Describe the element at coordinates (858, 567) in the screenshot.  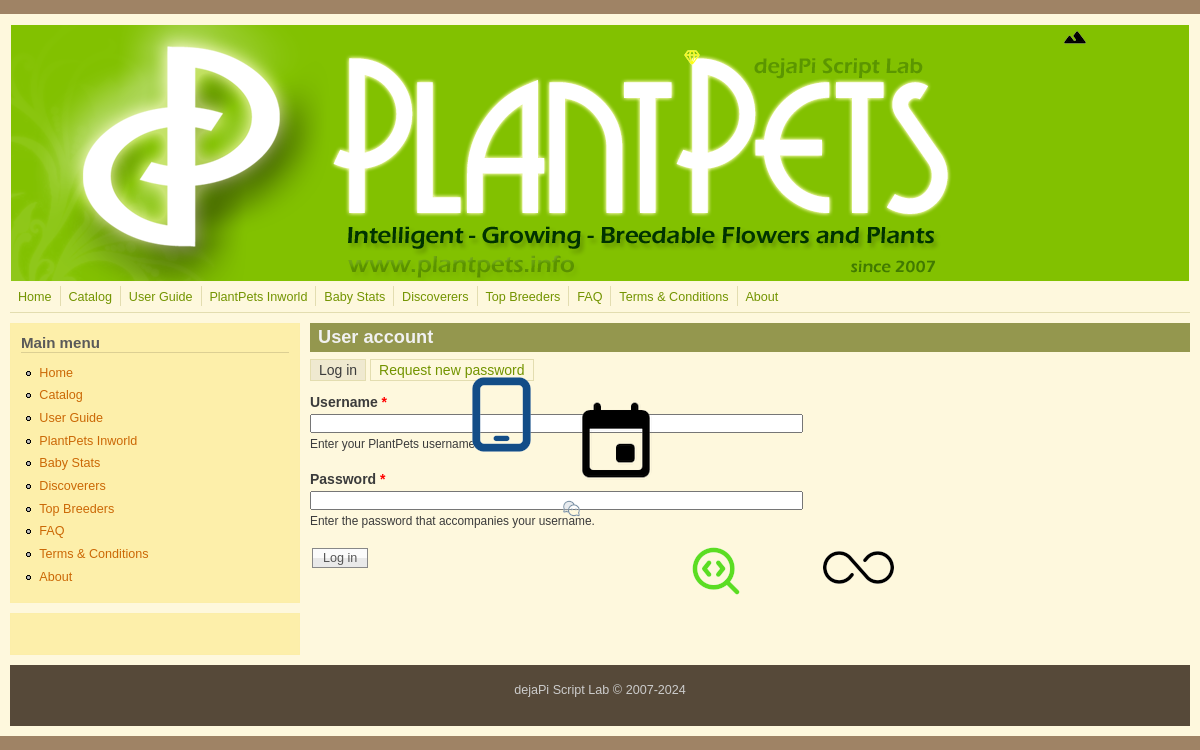
I see `indicates unlimited or infinite content` at that location.